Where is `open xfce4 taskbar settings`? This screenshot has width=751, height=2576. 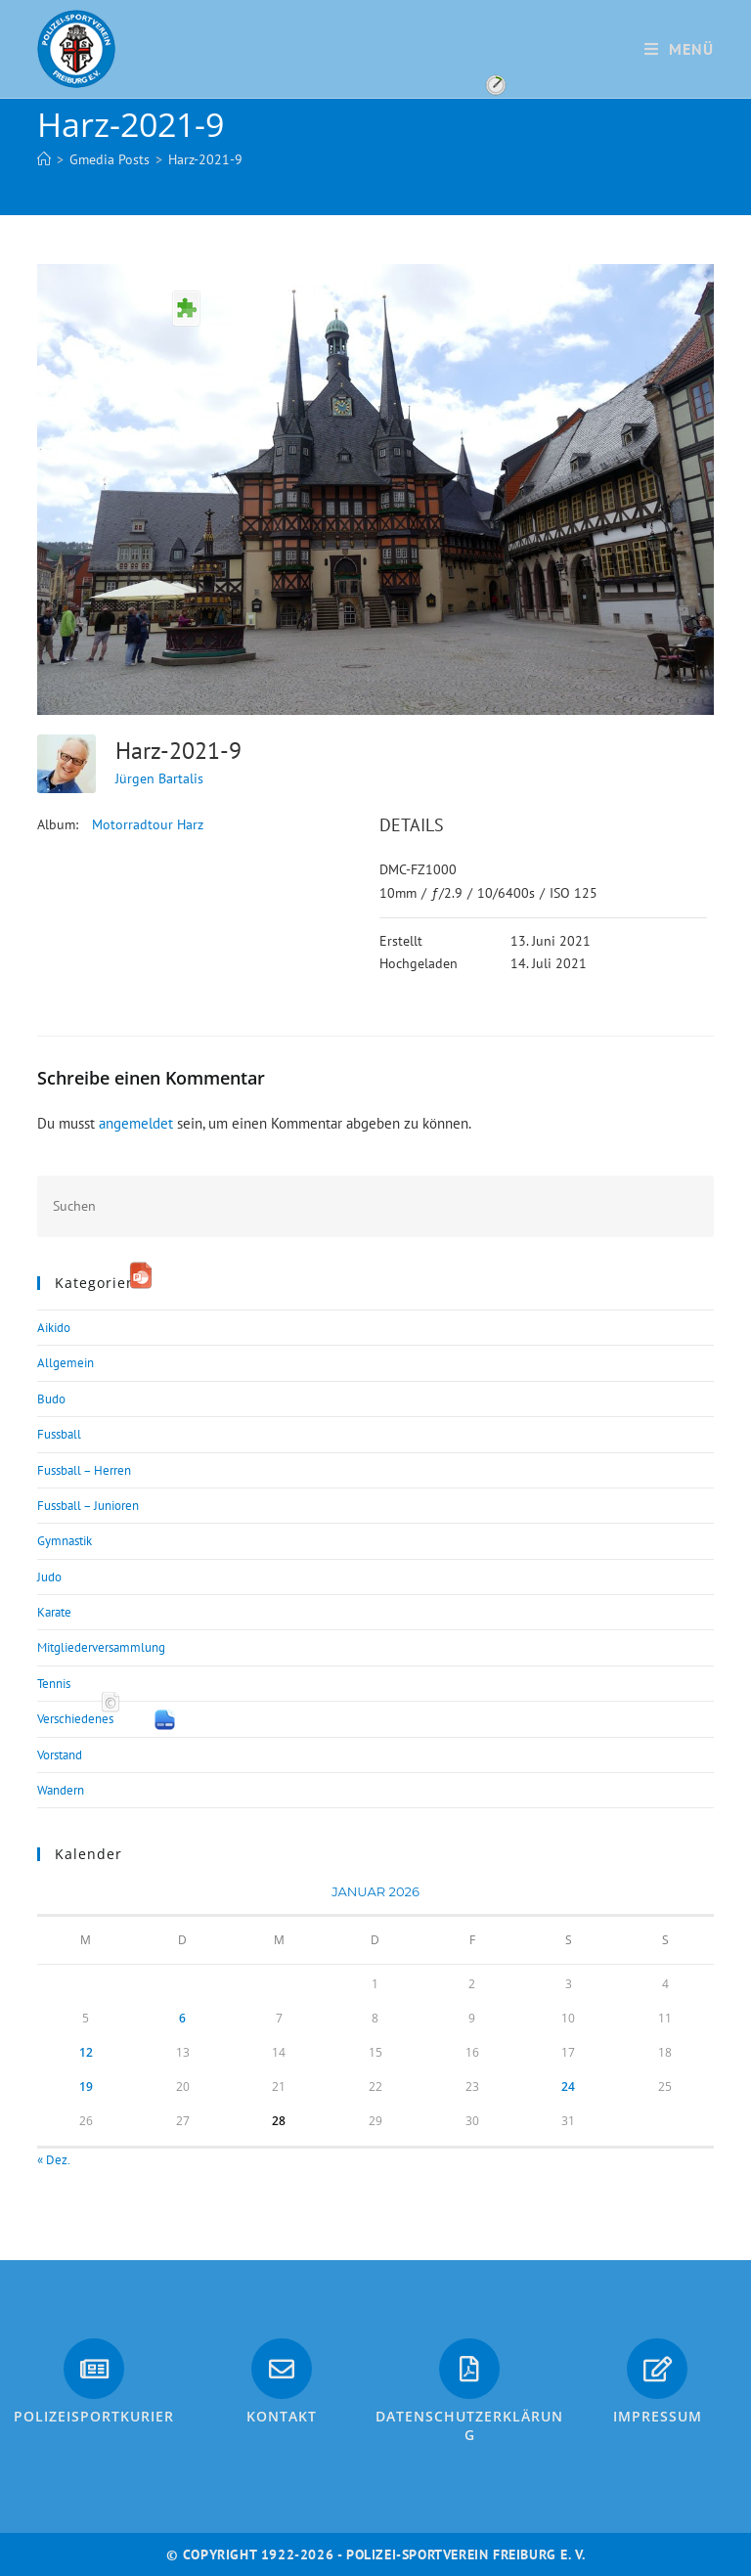
open xfce4 taskbar settings is located at coordinates (164, 1719).